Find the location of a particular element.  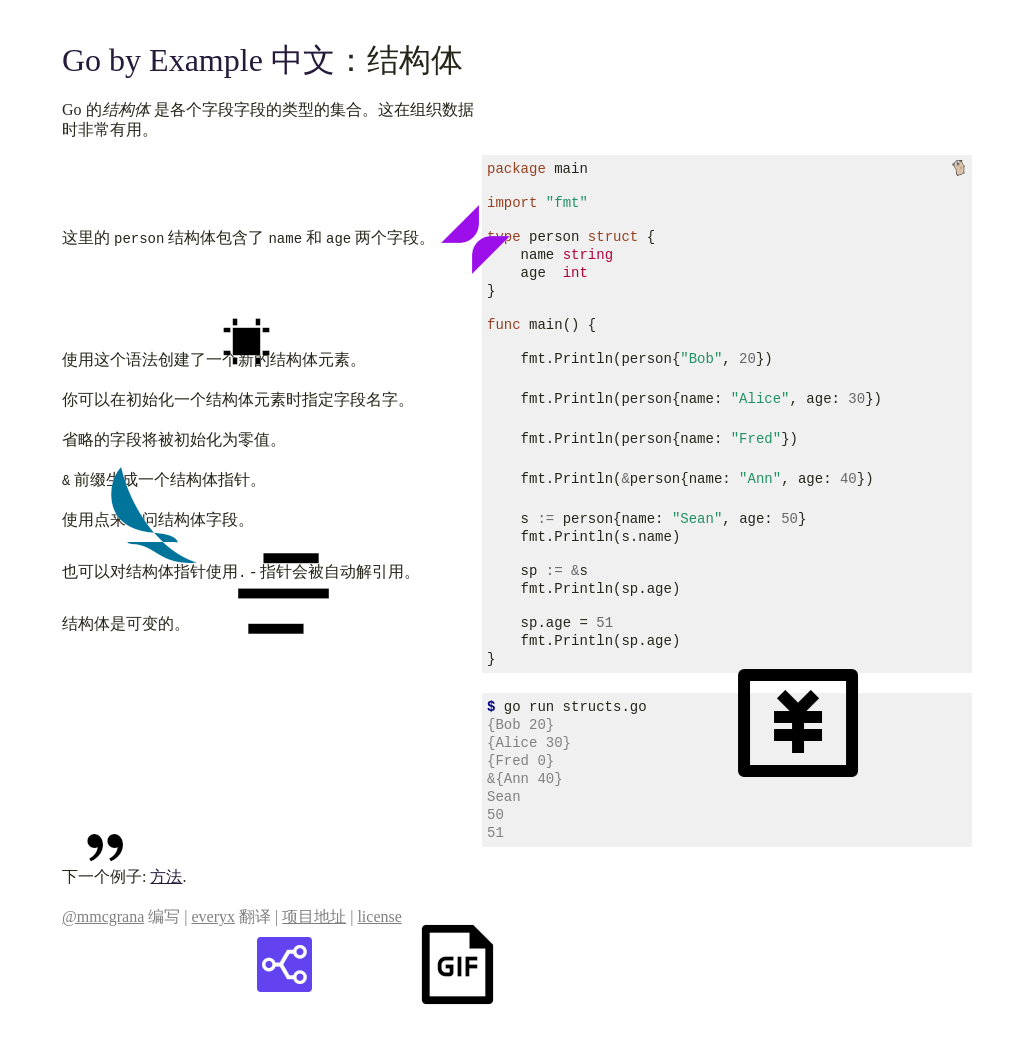

glide app logo is located at coordinates (475, 239).